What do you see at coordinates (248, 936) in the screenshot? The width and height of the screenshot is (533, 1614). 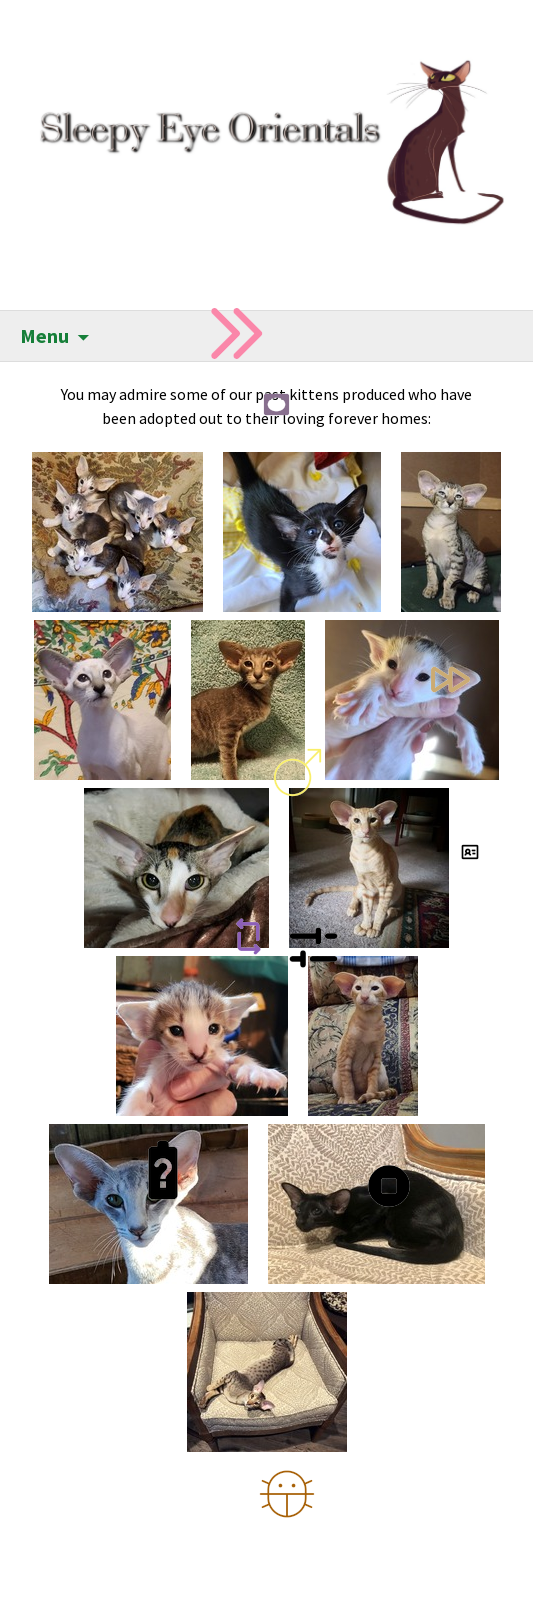 I see `rotate your device orientation` at bounding box center [248, 936].